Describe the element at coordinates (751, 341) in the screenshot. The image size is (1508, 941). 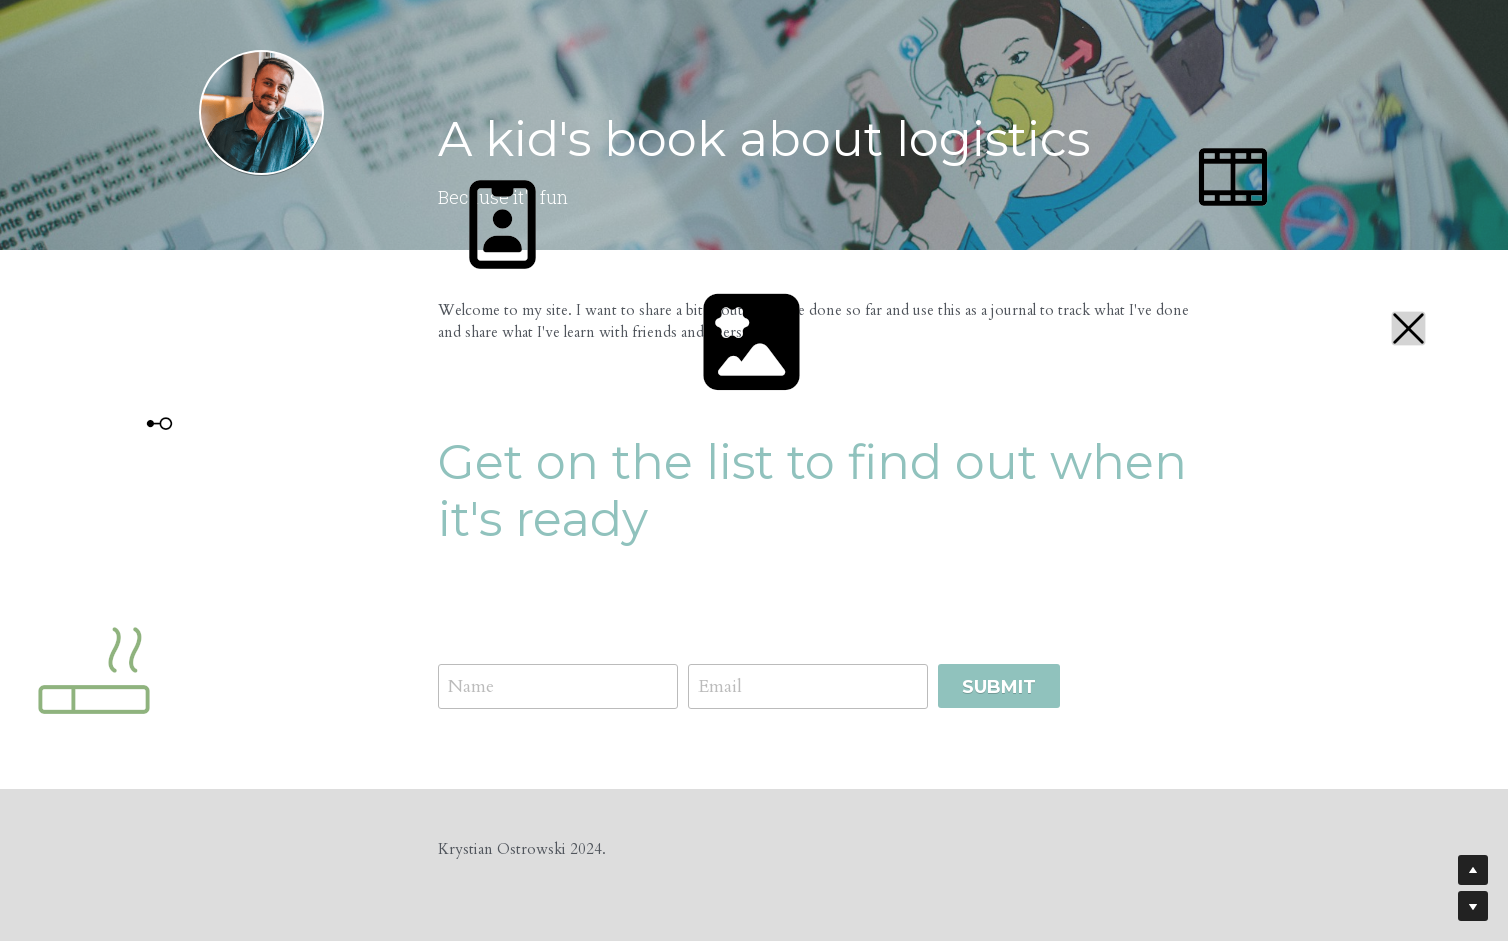
I see `access a media channel for sharing images and videos` at that location.